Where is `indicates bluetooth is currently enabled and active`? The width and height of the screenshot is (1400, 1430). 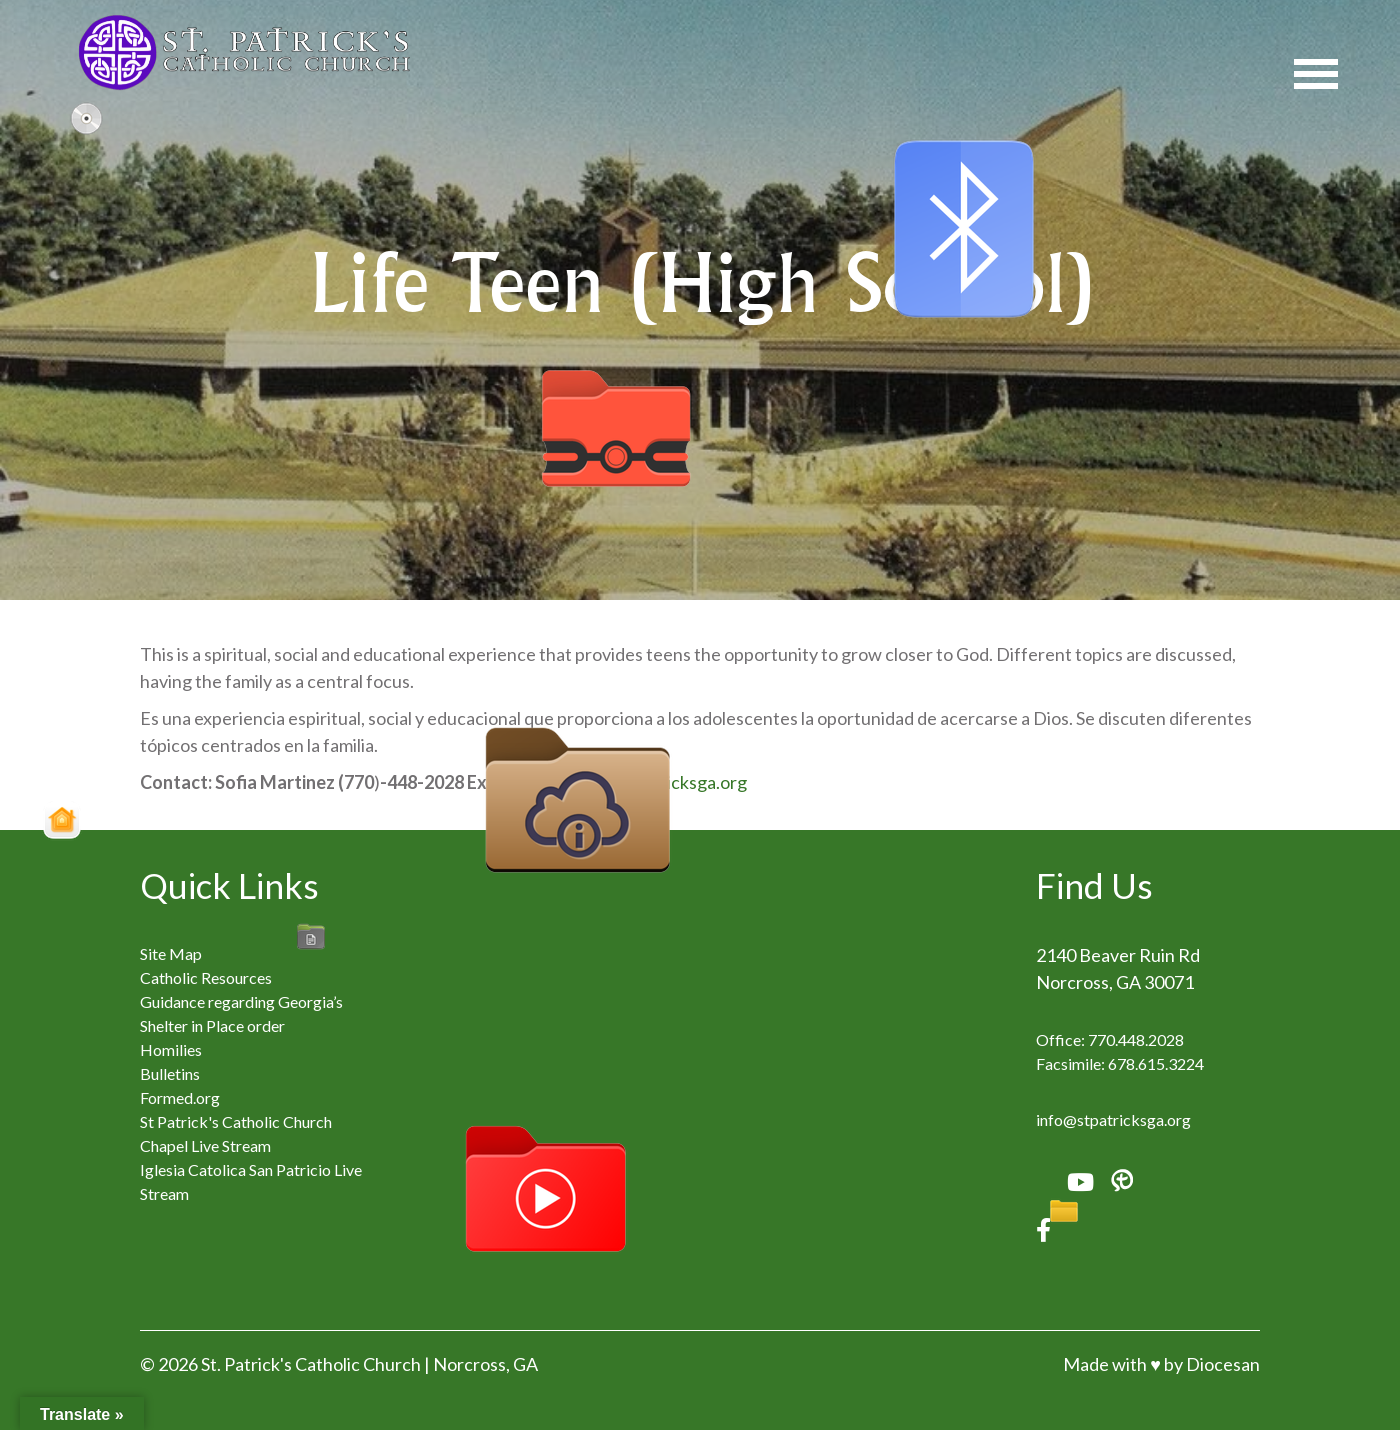 indicates bluetooth is currently enabled and active is located at coordinates (964, 229).